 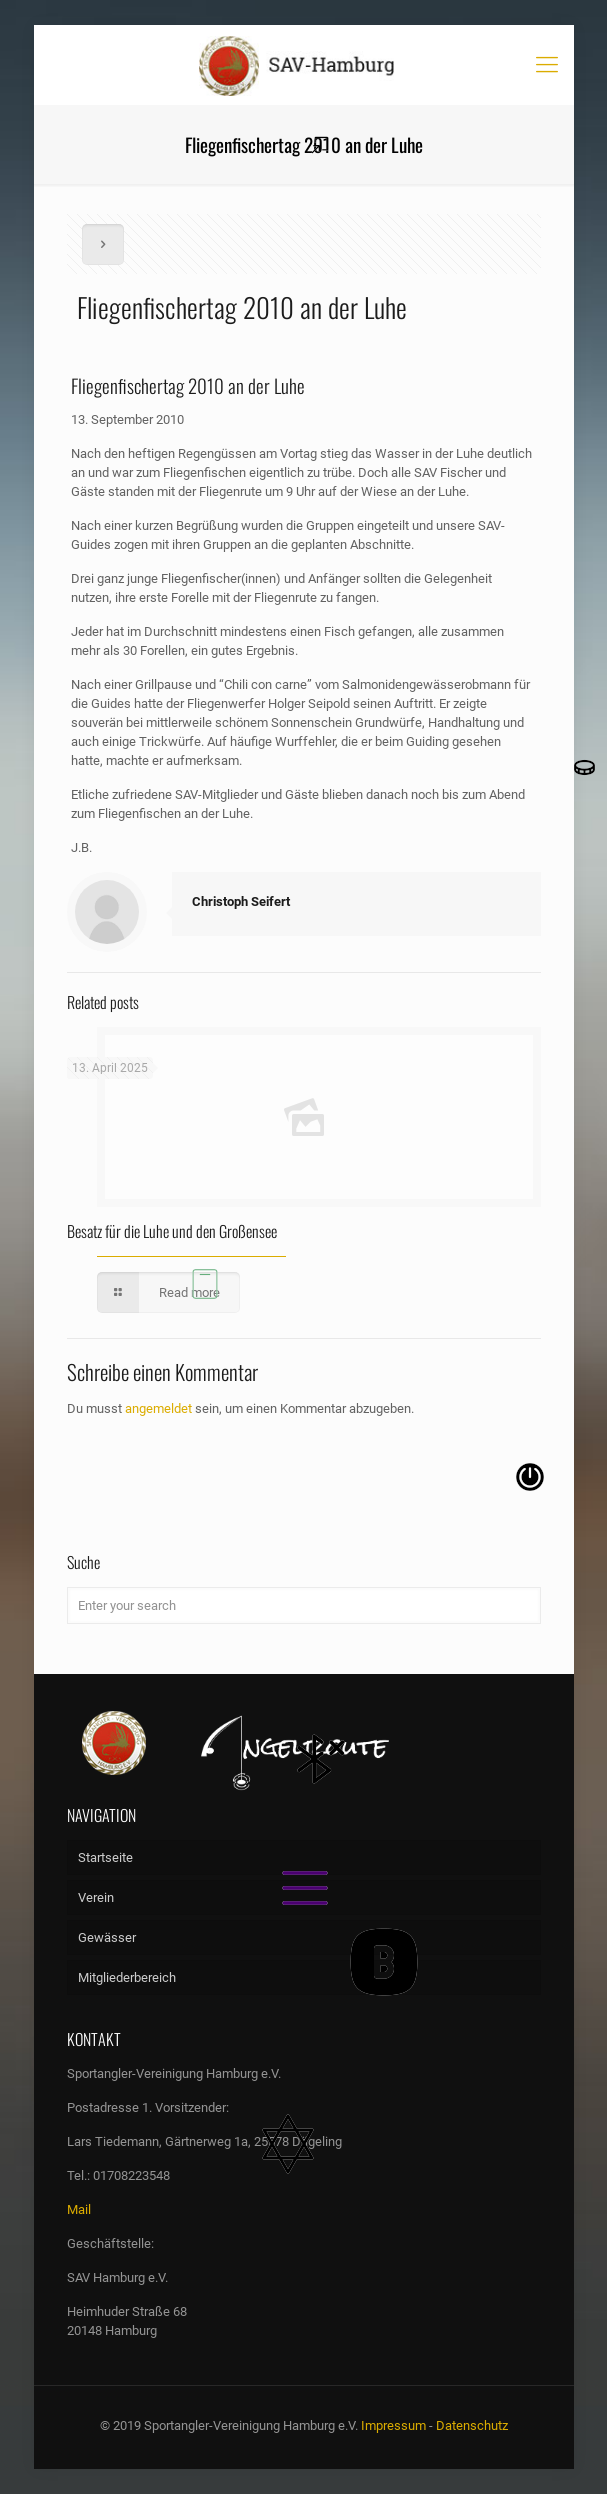 I want to click on view your coin balance or currency, so click(x=584, y=767).